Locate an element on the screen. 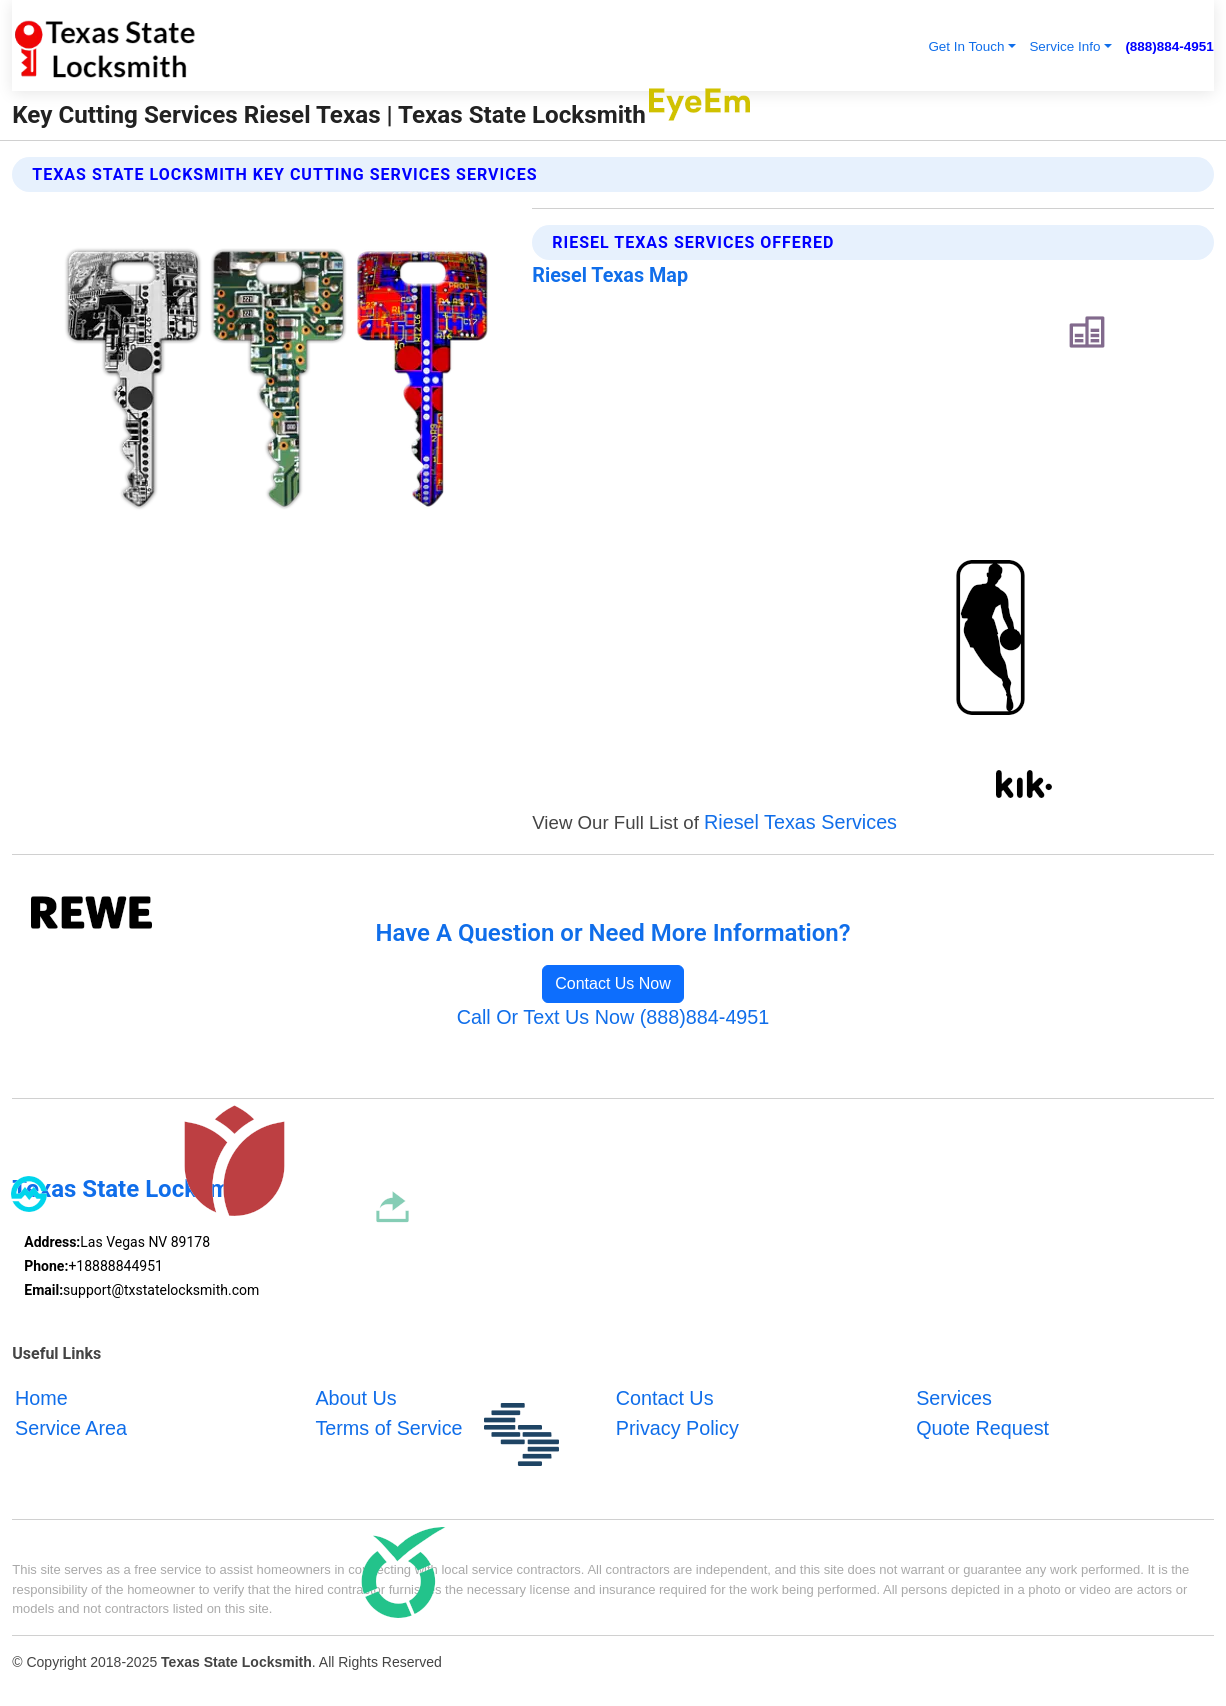 The width and height of the screenshot is (1226, 1706). shanghai metro official app or website is located at coordinates (29, 1194).